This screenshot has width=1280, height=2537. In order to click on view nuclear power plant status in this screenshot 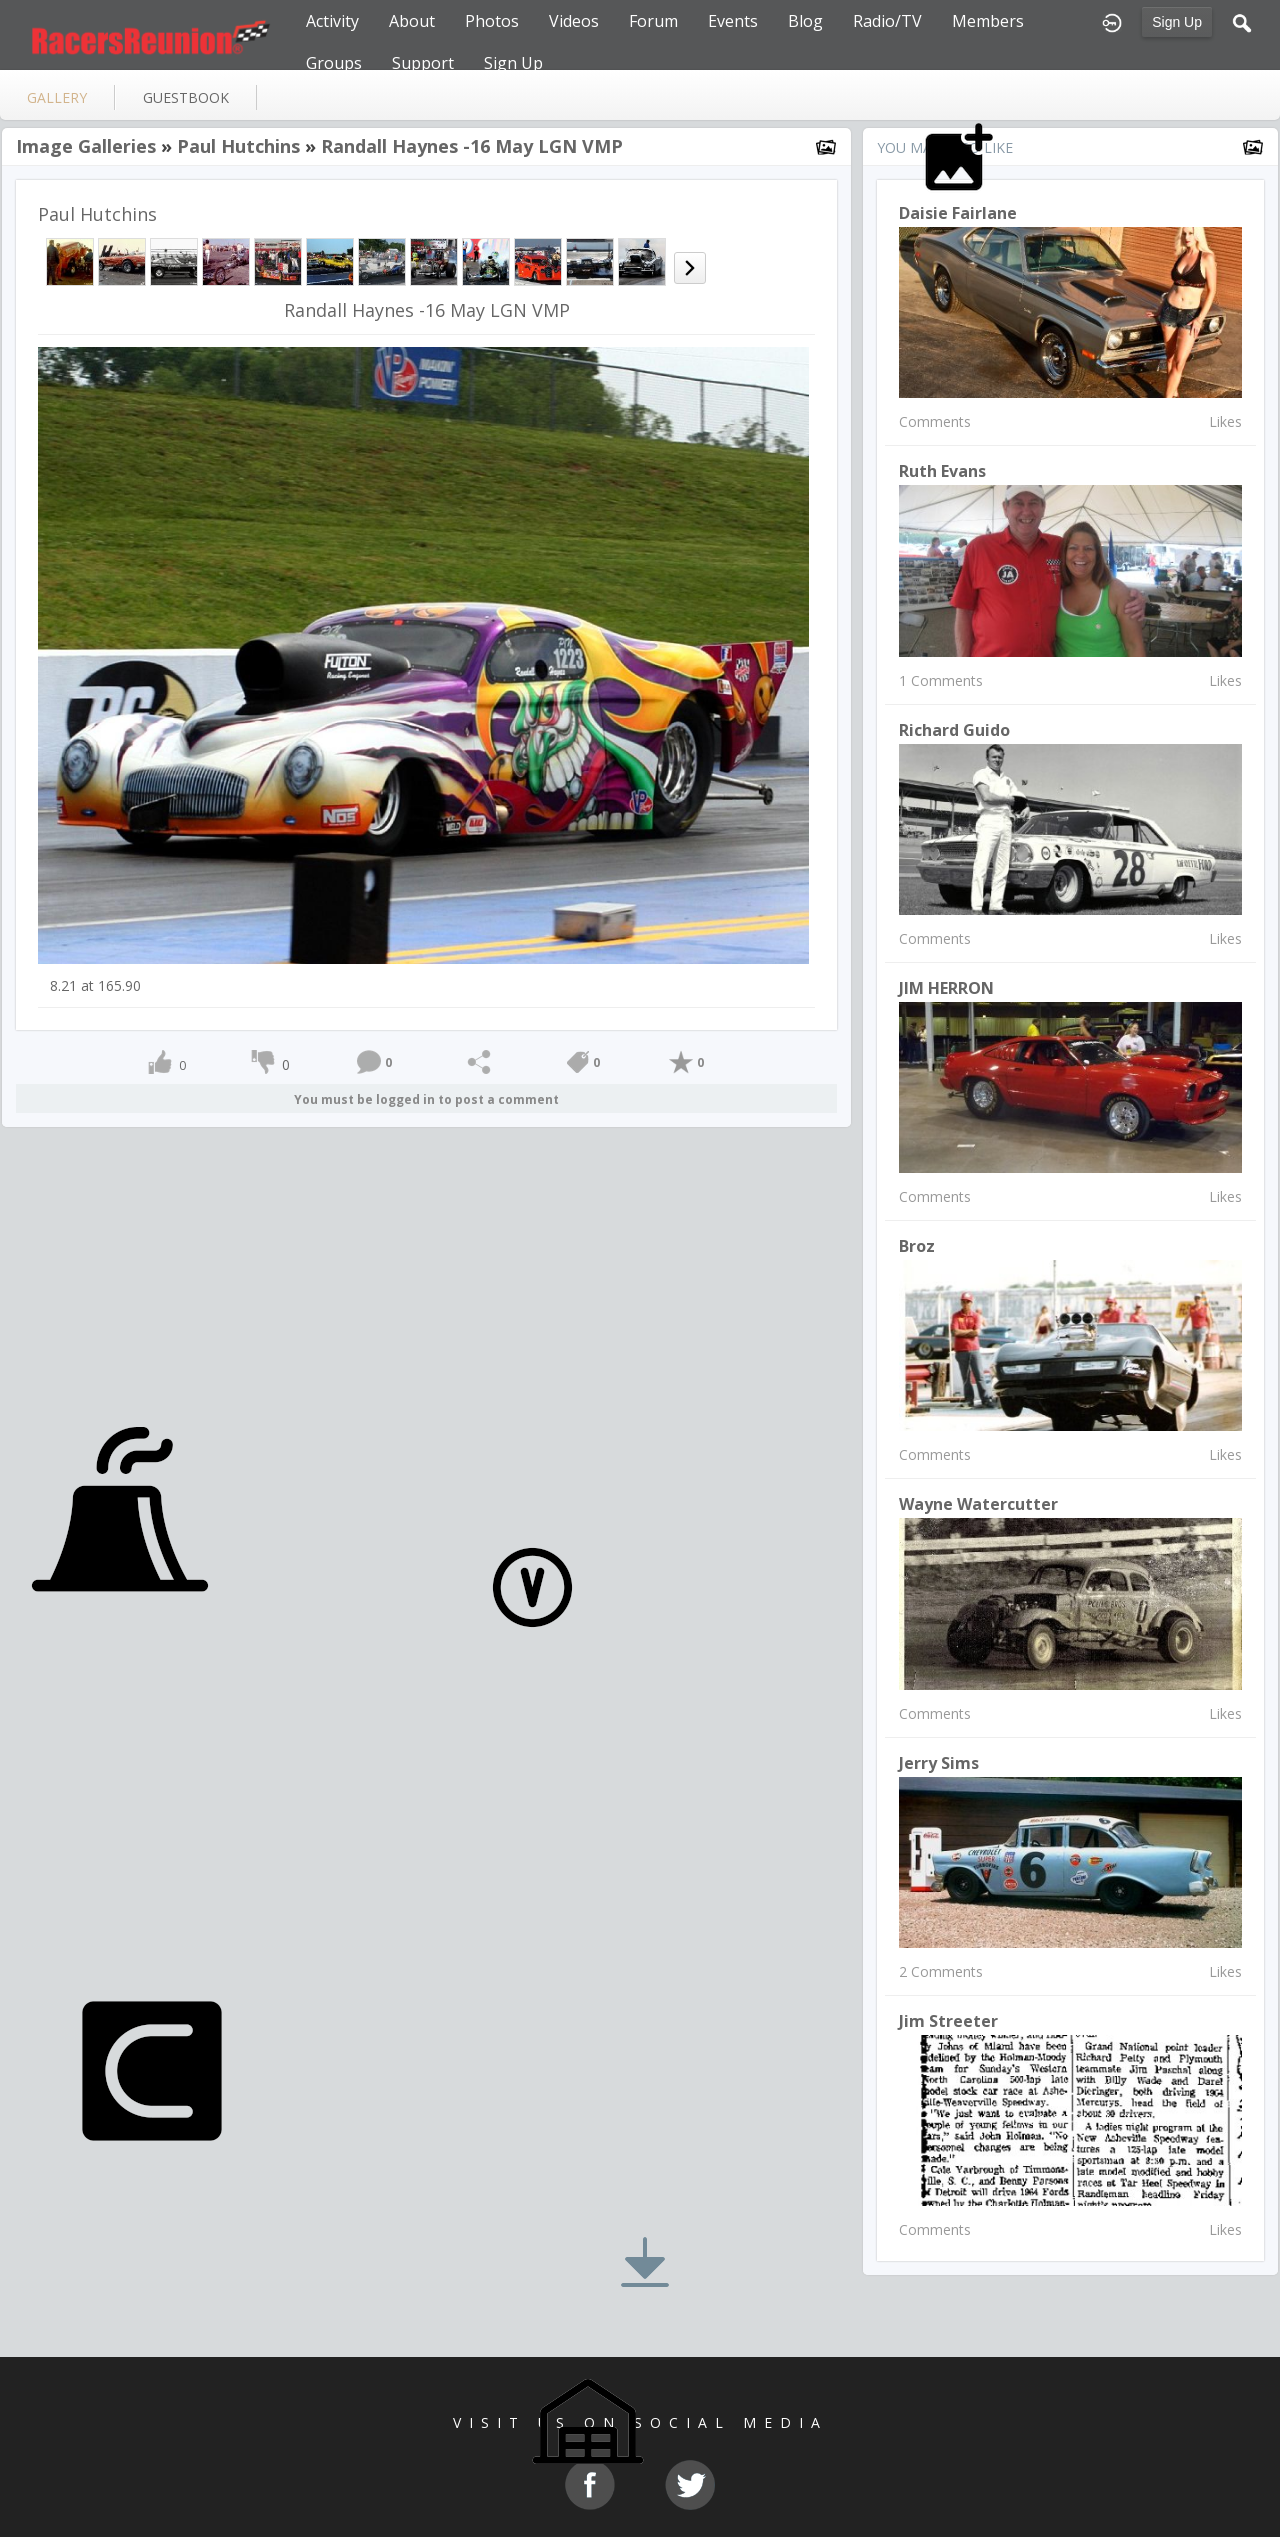, I will do `click(120, 1521)`.